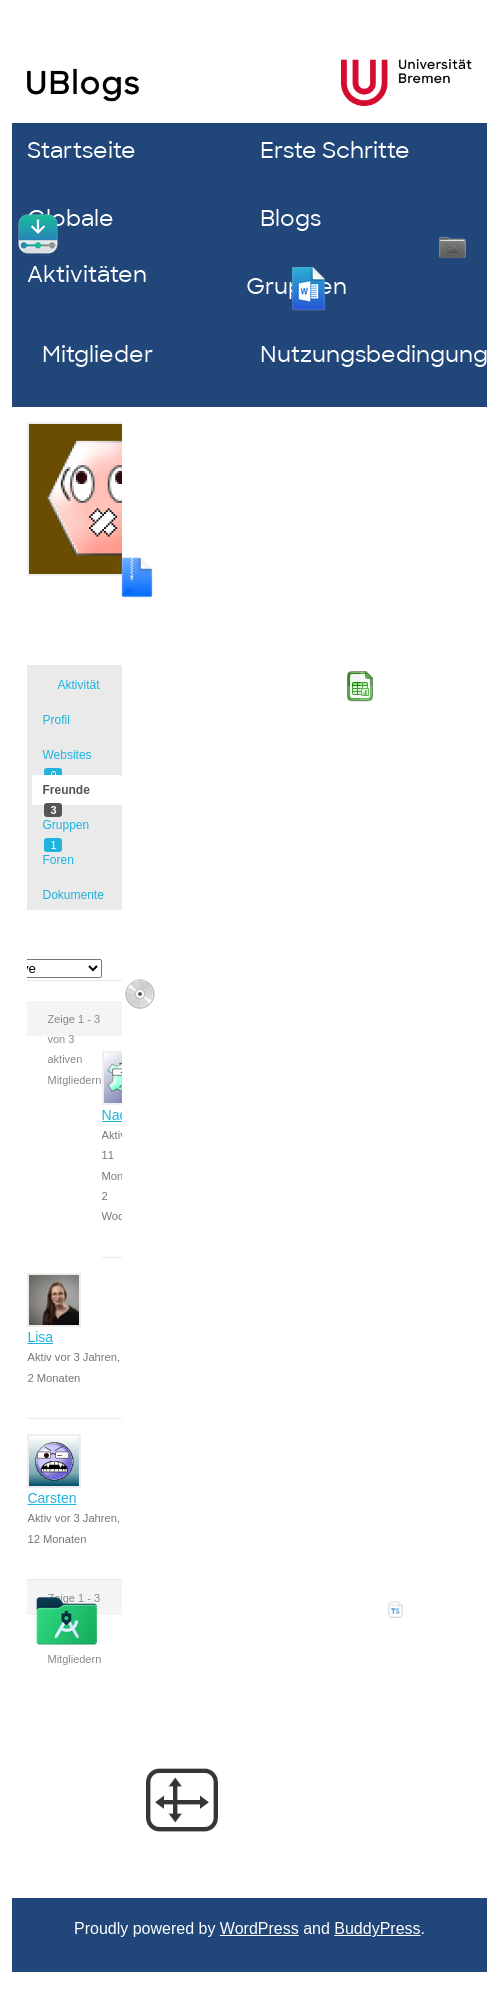 The width and height of the screenshot is (499, 1991). What do you see at coordinates (38, 234) in the screenshot?
I see `open the ubiquity installer application` at bounding box center [38, 234].